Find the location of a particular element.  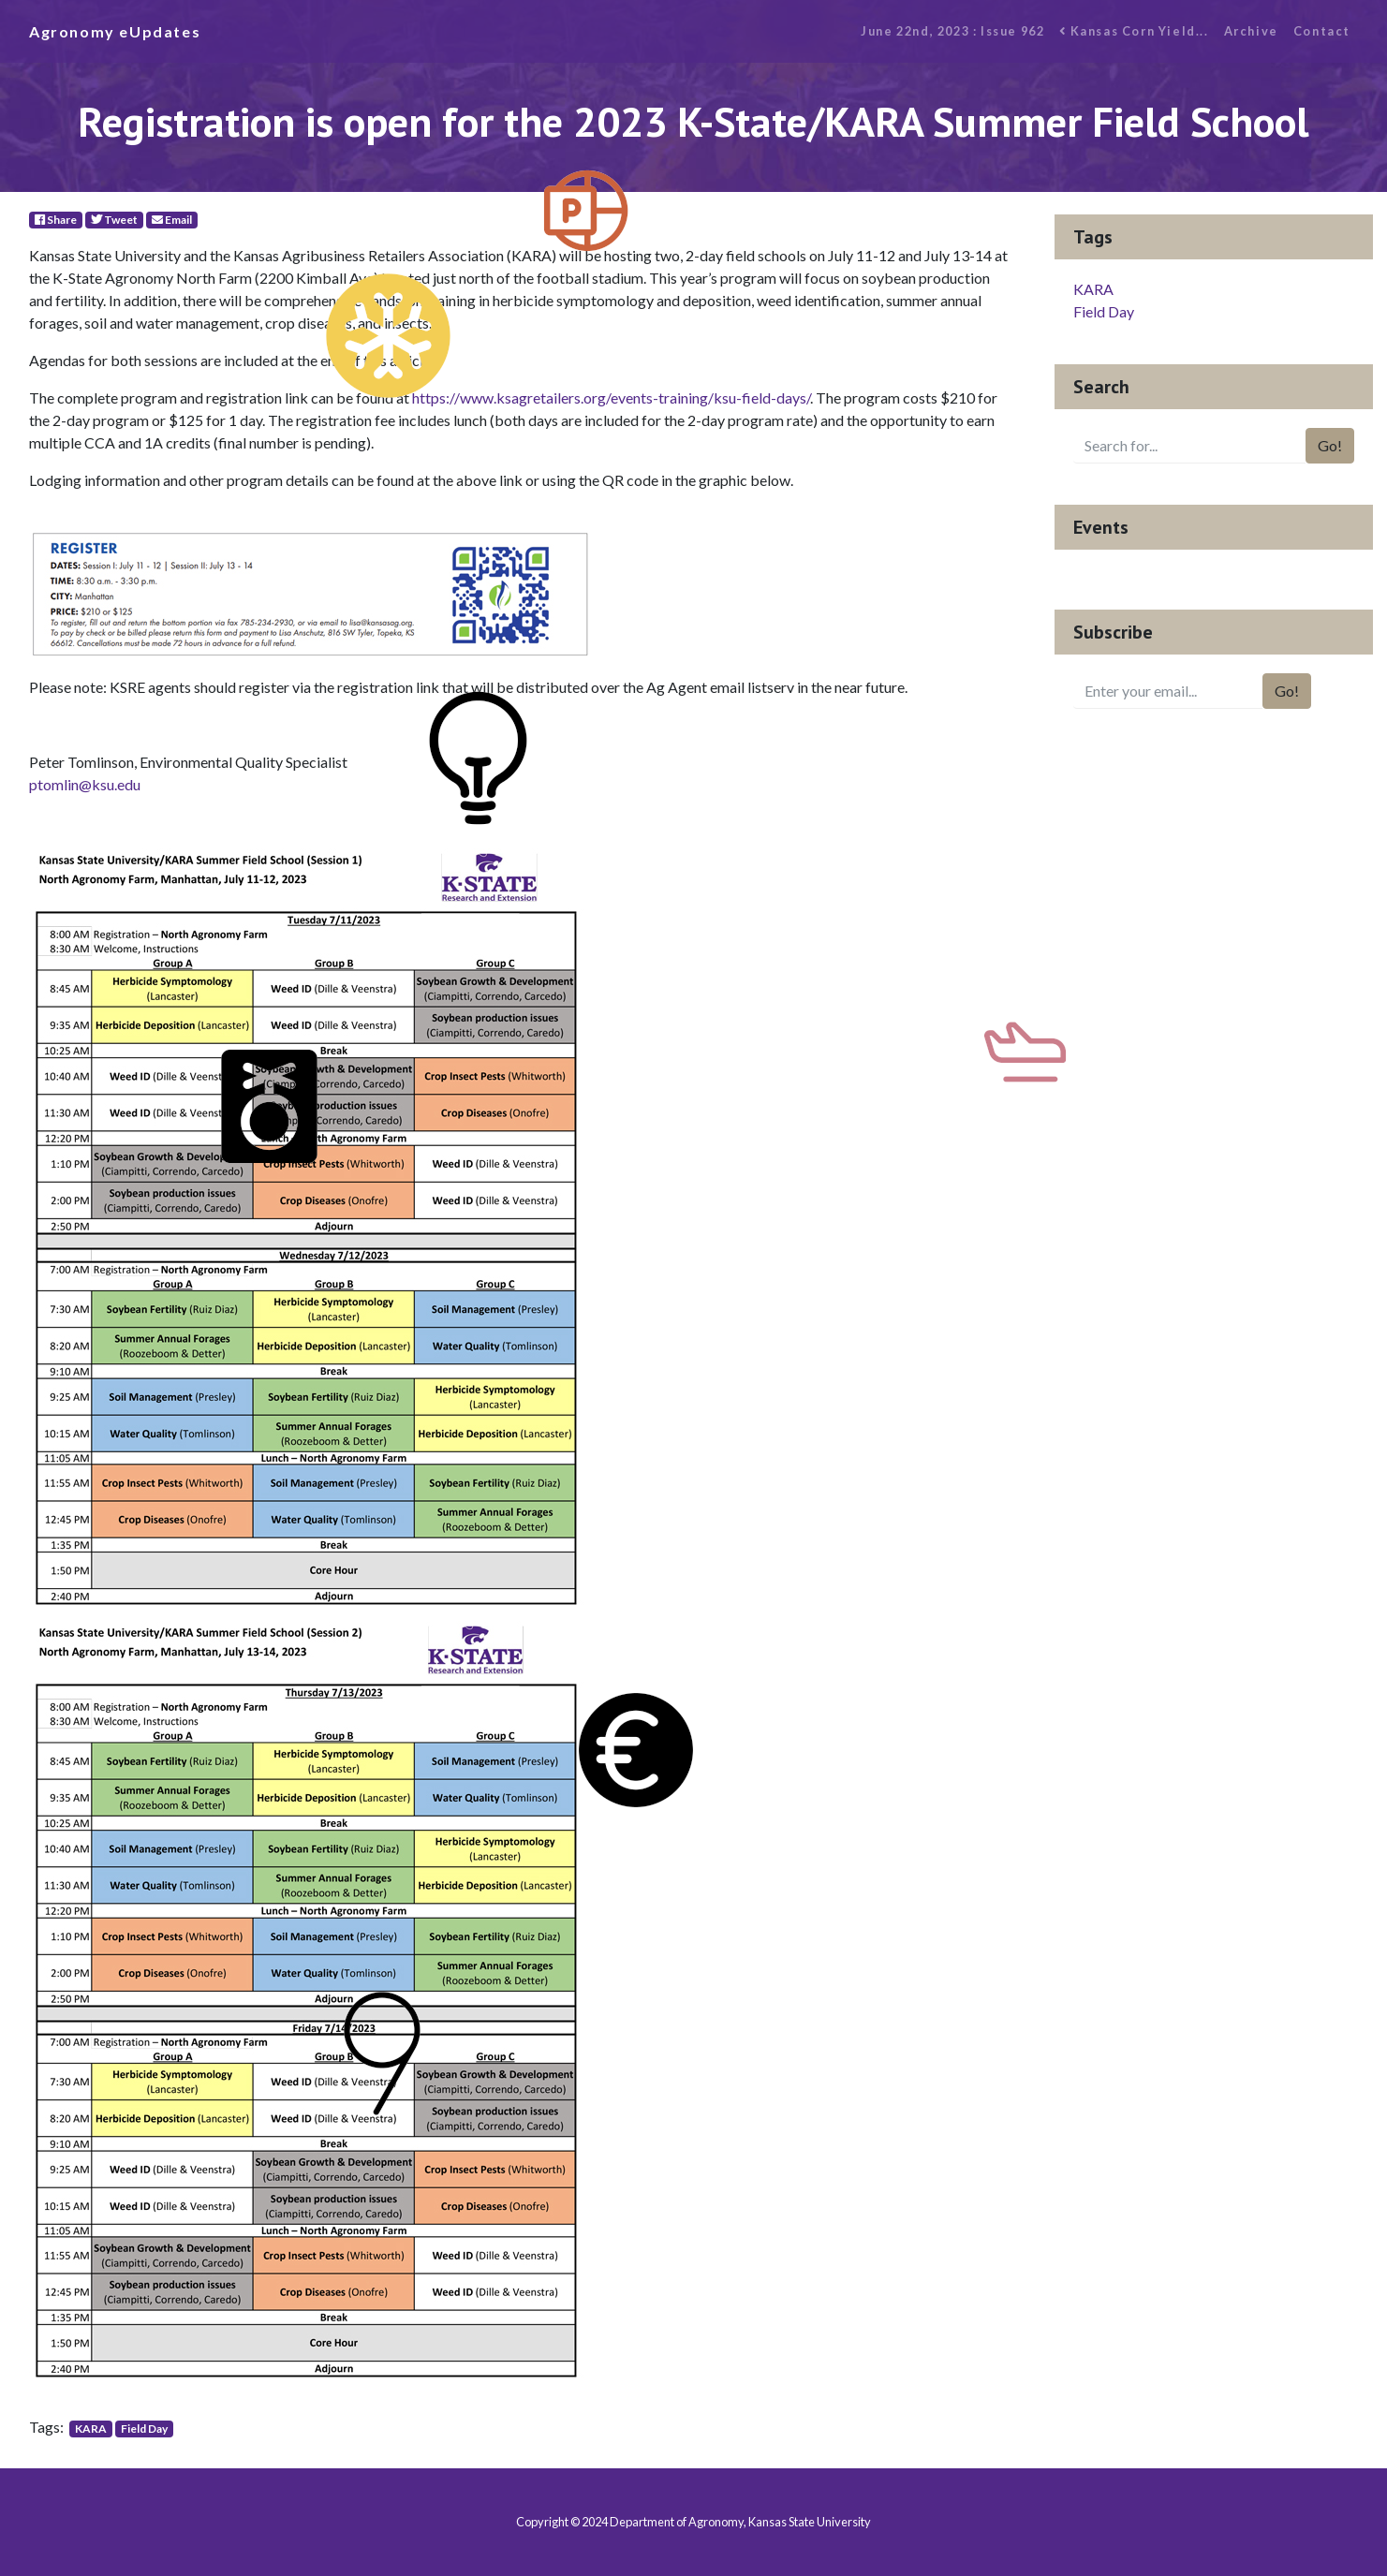

flight status: in progress is located at coordinates (1025, 1049).